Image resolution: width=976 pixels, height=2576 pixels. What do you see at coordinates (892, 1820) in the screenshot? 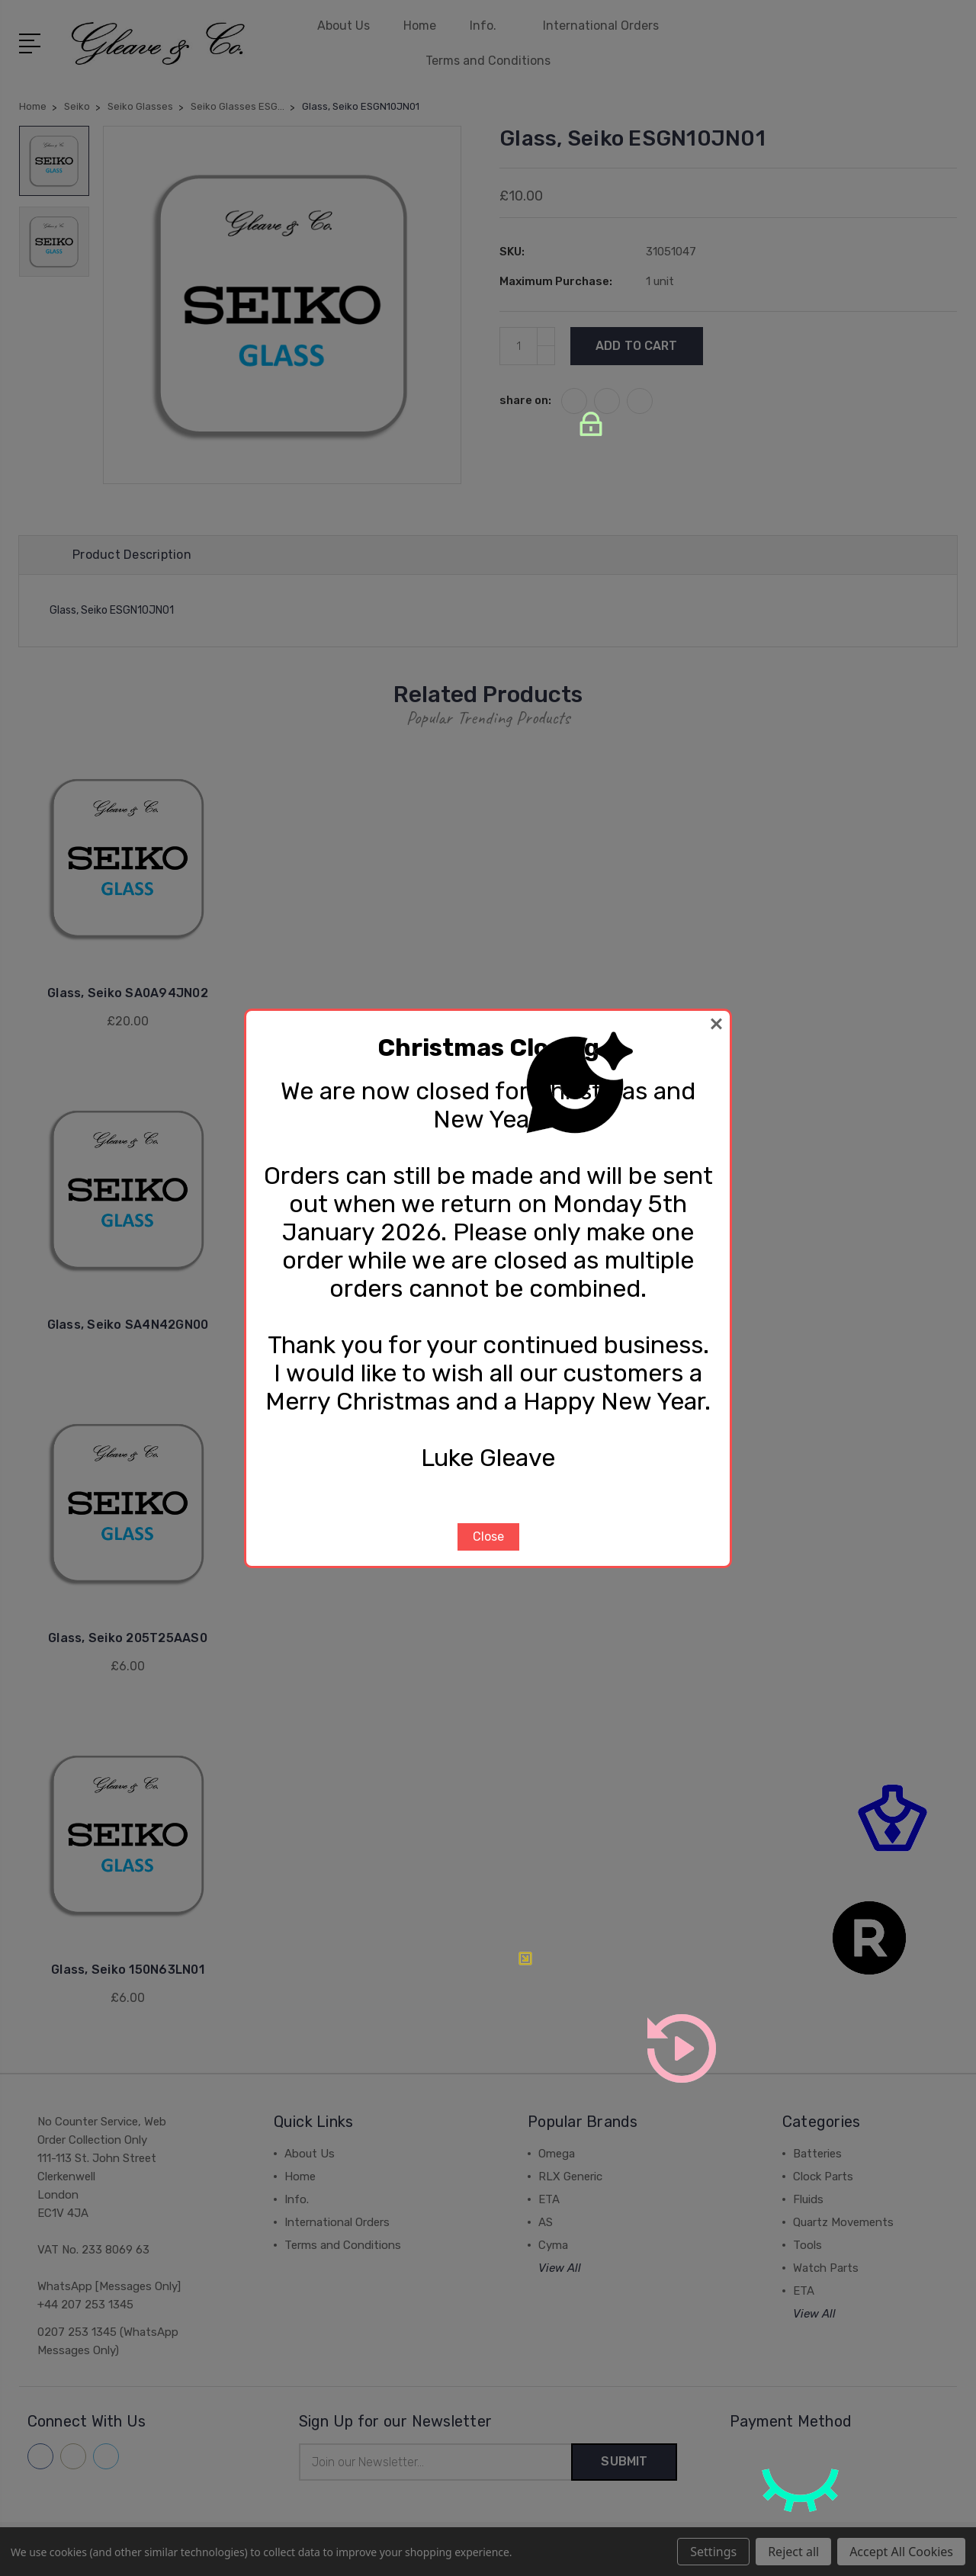
I see `browse jewelry or accessories` at bounding box center [892, 1820].